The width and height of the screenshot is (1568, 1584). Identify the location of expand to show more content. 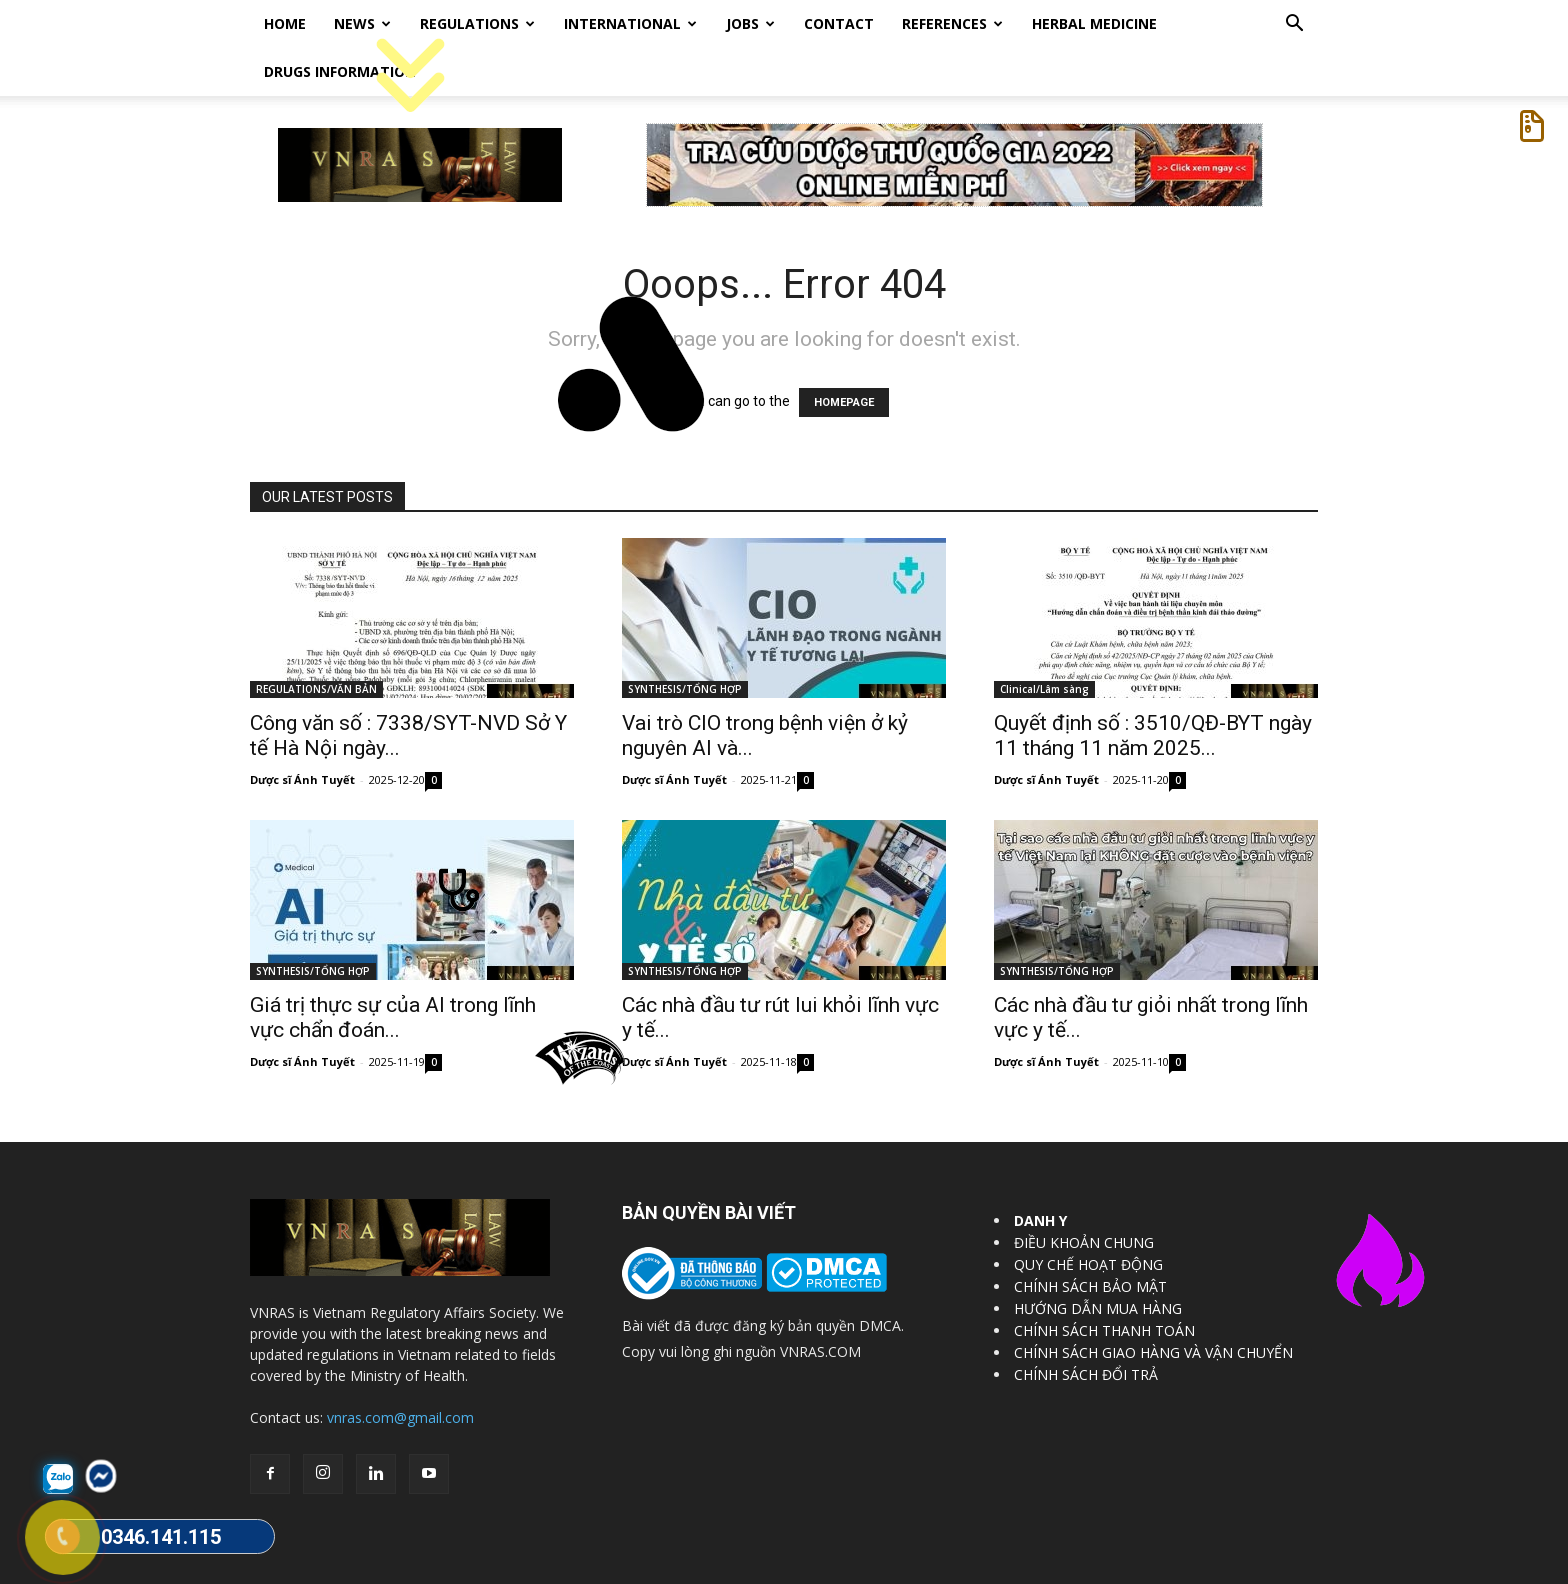
(410, 72).